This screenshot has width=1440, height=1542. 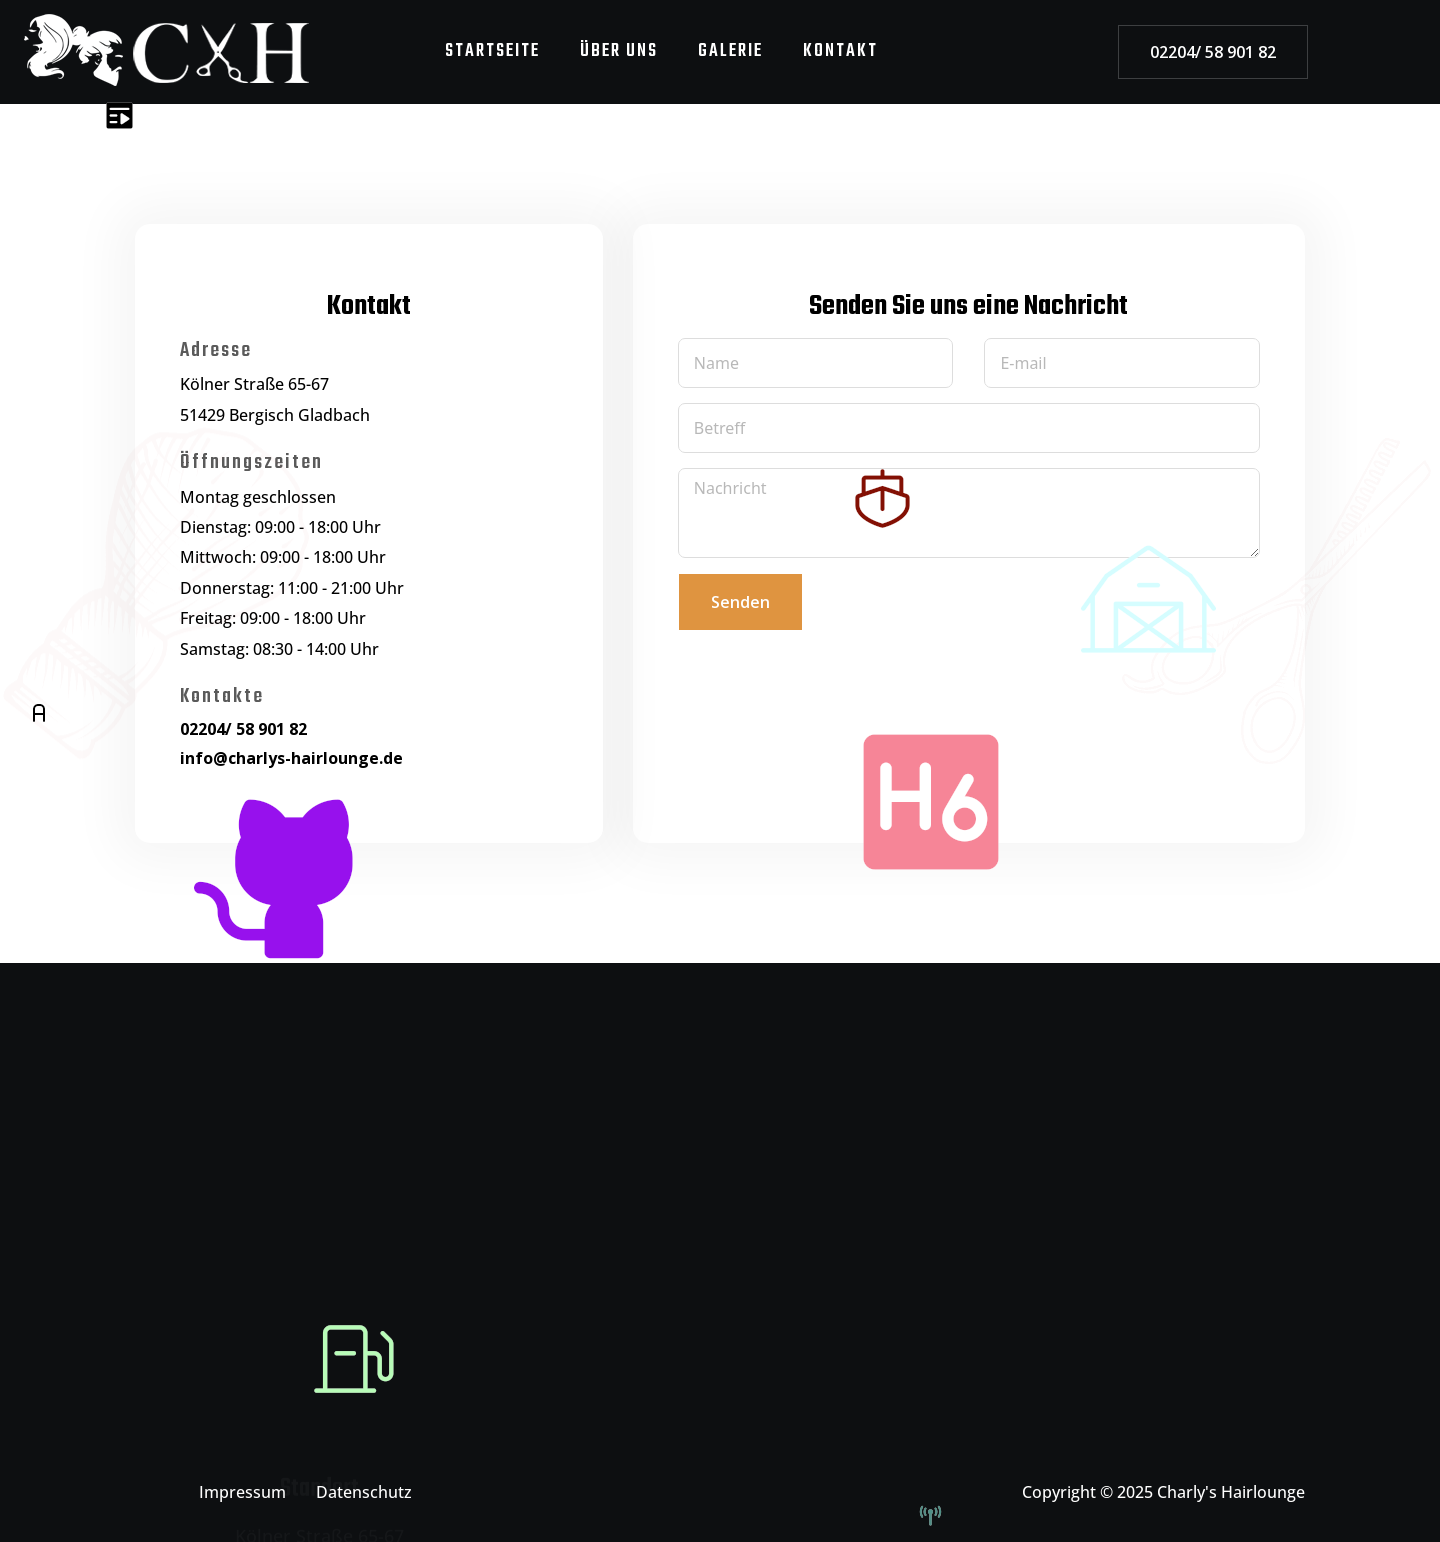 I want to click on select font or text formatting options, so click(x=39, y=713).